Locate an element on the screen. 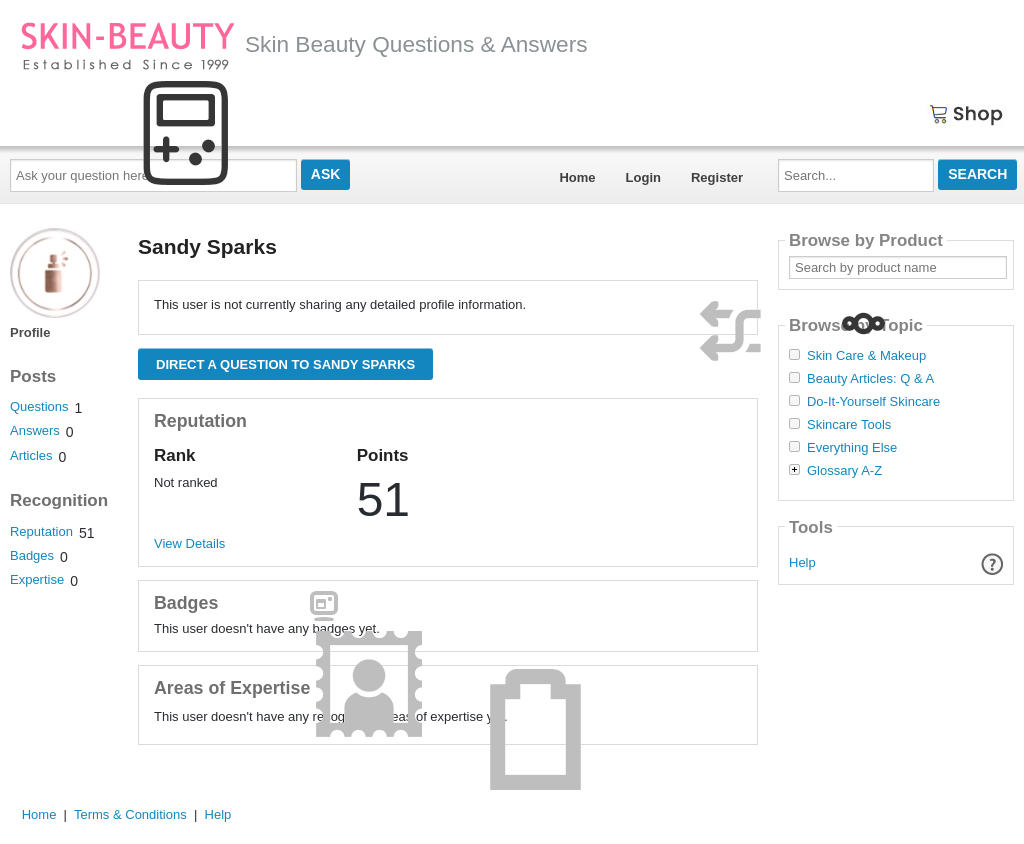 The image size is (1024, 844). shuffle playlist in right-to-left order is located at coordinates (731, 331).